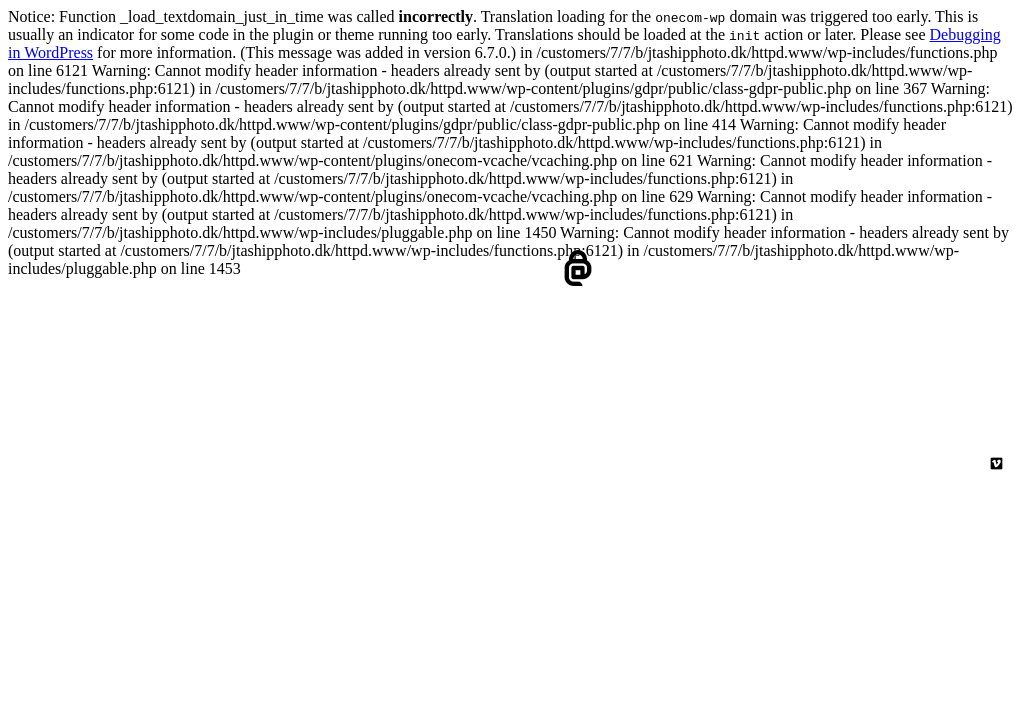 The height and width of the screenshot is (720, 1024). I want to click on open vimeo app, so click(996, 463).